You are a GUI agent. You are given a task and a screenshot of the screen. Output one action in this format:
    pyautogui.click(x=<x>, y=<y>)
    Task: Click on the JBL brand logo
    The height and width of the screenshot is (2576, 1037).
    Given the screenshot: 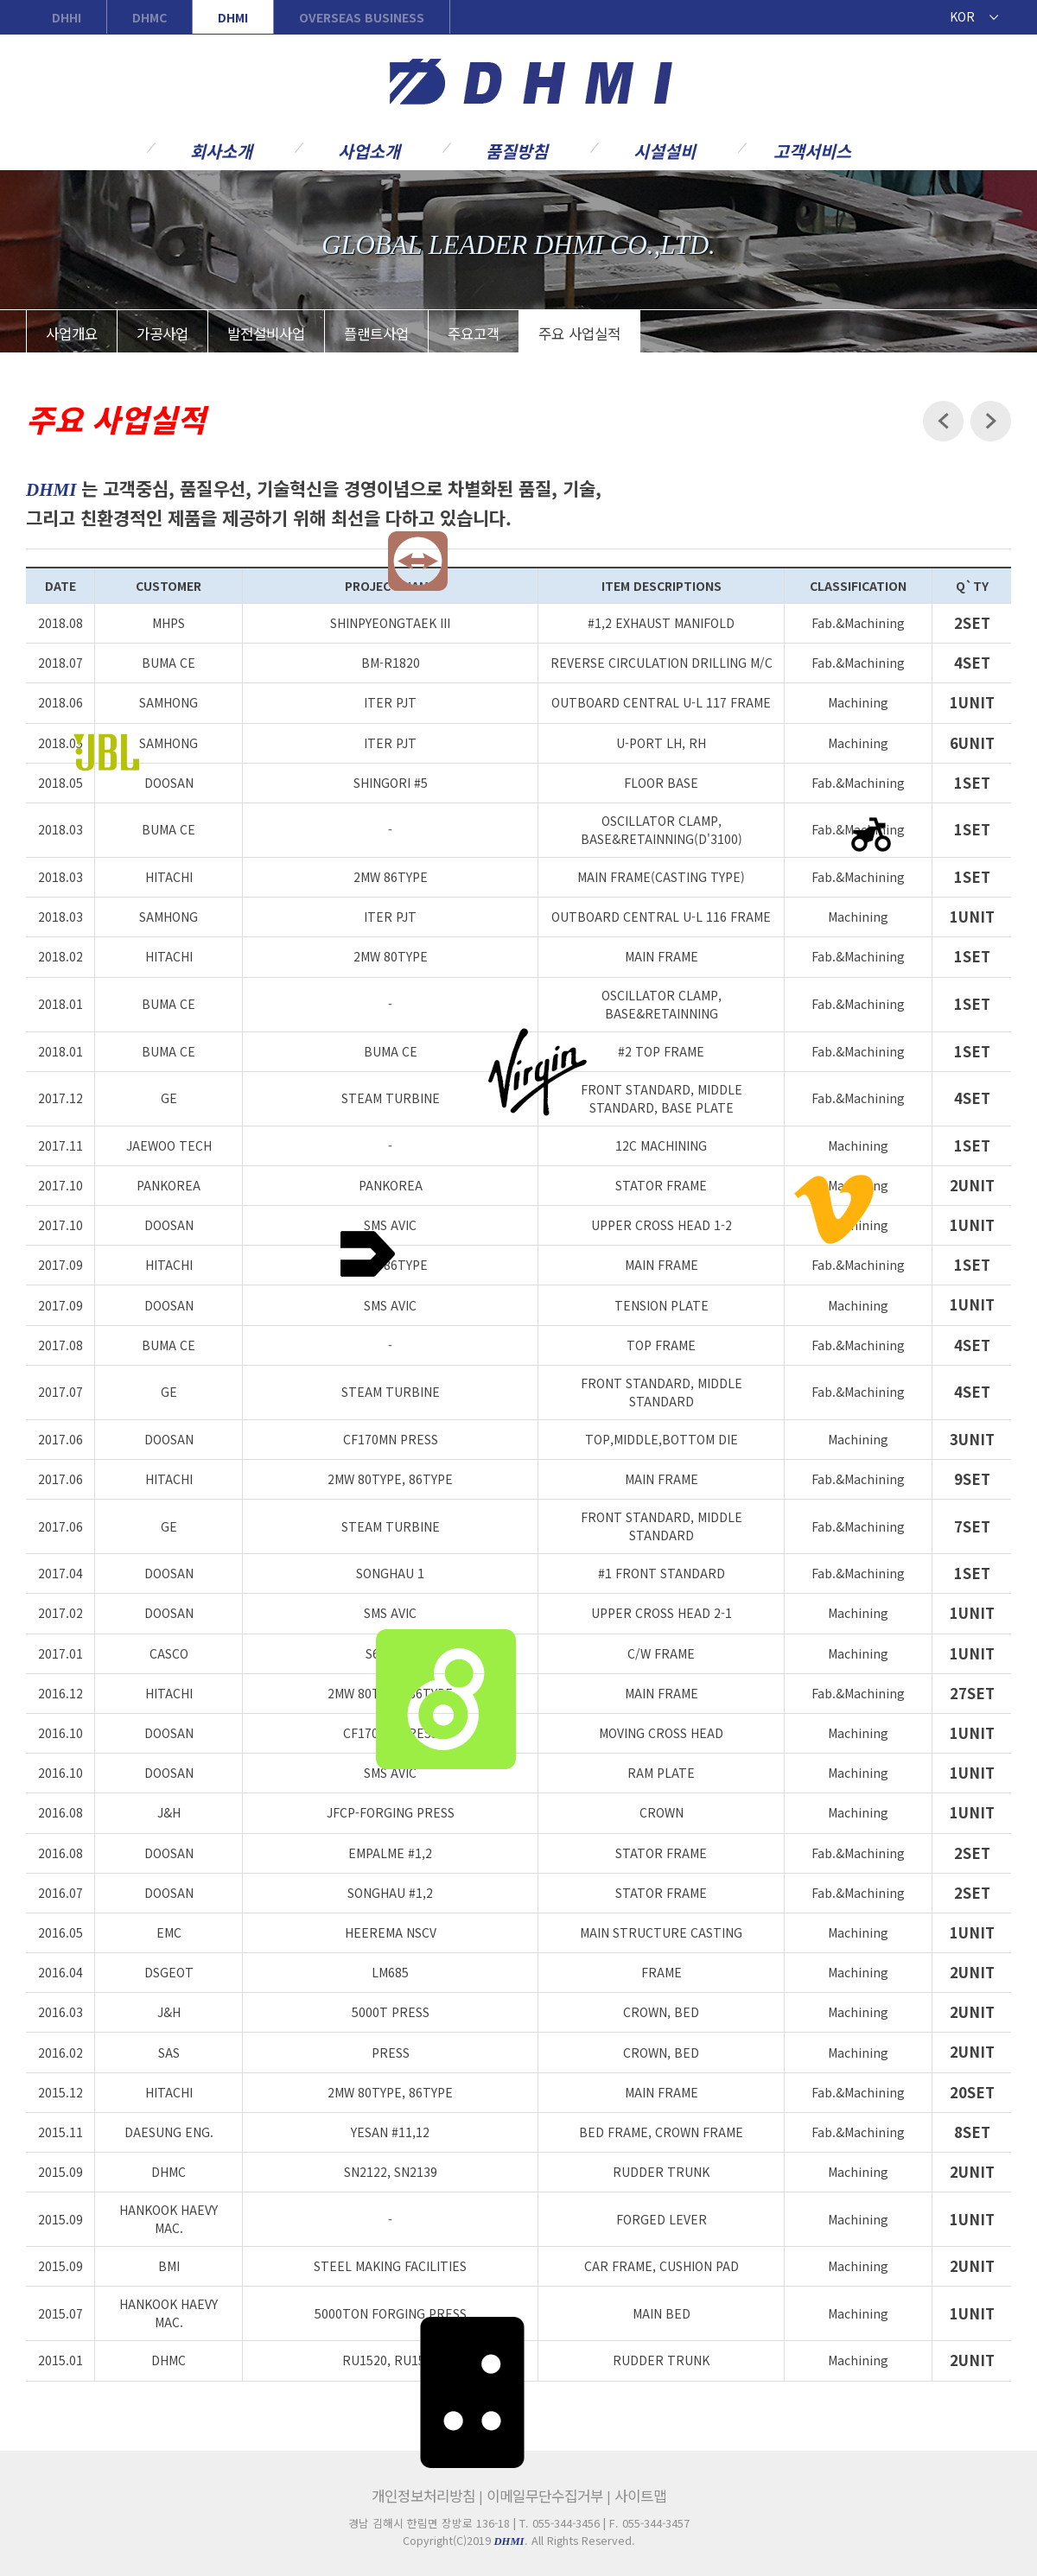 What is the action you would take?
    pyautogui.click(x=106, y=752)
    